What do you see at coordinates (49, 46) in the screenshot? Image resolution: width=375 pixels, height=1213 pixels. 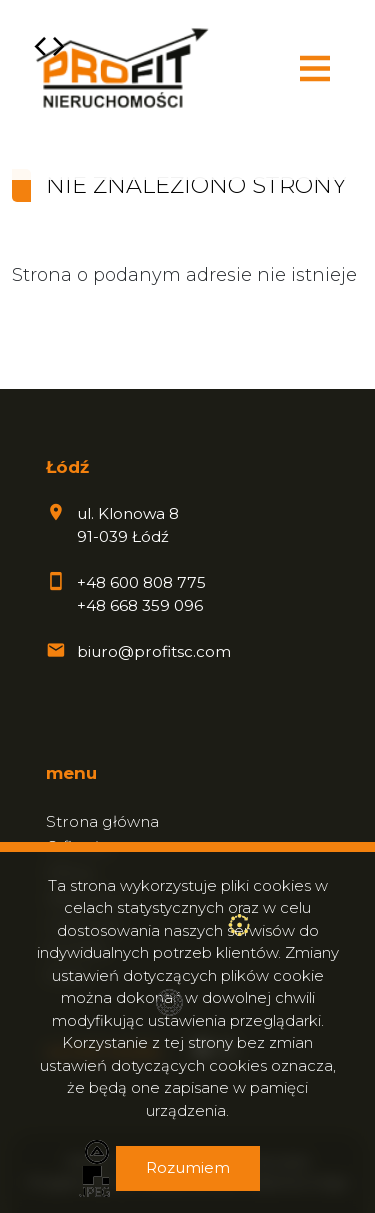 I see `view or edit source code` at bounding box center [49, 46].